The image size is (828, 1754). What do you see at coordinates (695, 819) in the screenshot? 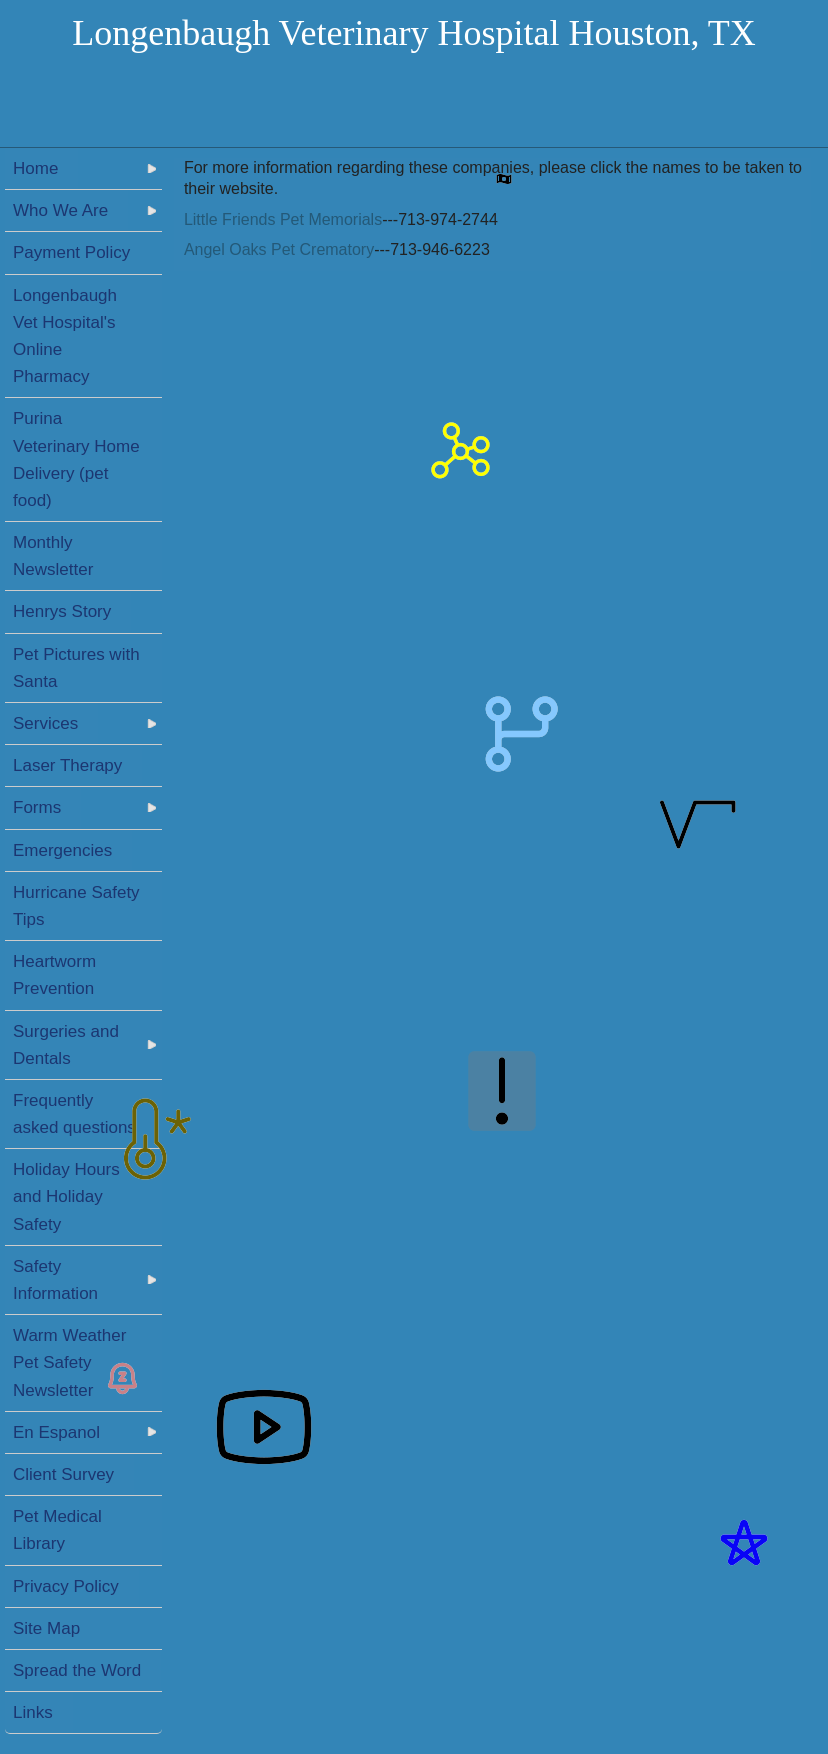
I see `calculate square root` at bounding box center [695, 819].